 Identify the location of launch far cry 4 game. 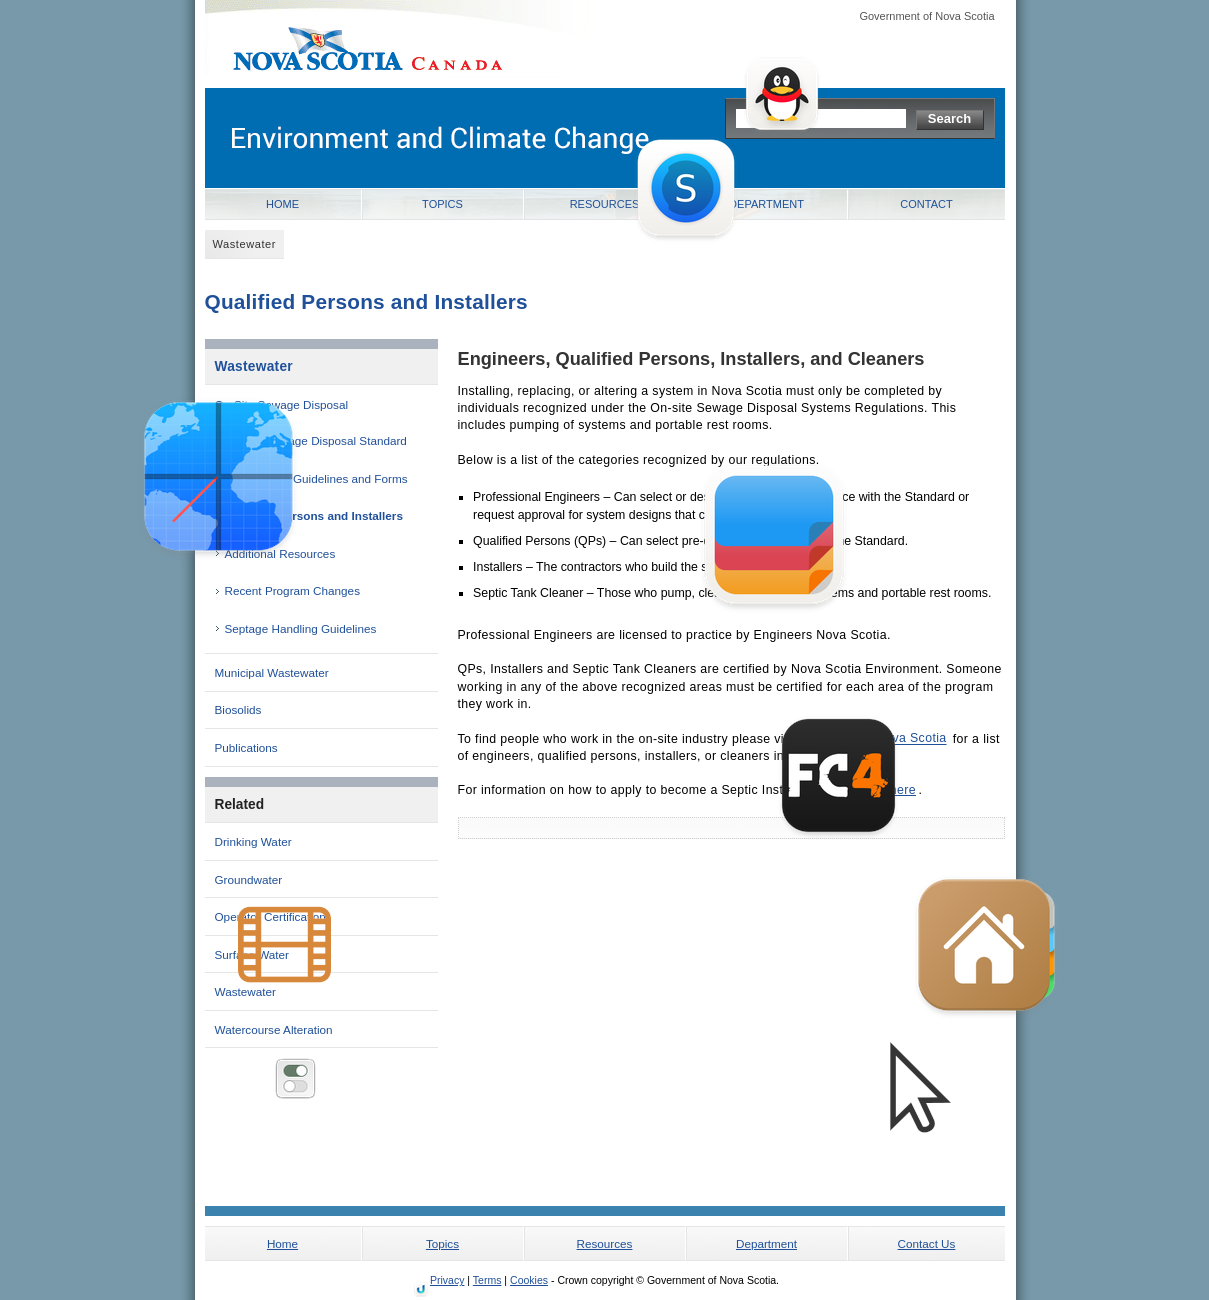
(838, 775).